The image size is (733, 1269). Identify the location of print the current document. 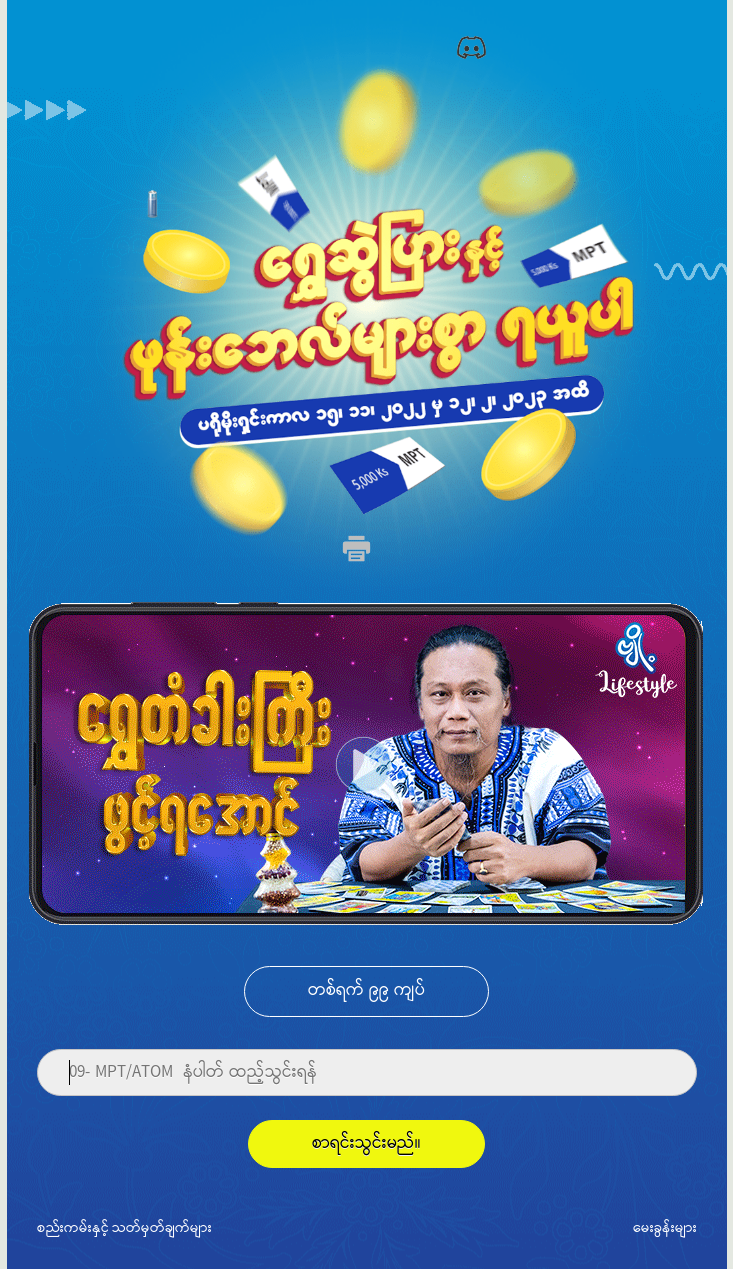
(356, 549).